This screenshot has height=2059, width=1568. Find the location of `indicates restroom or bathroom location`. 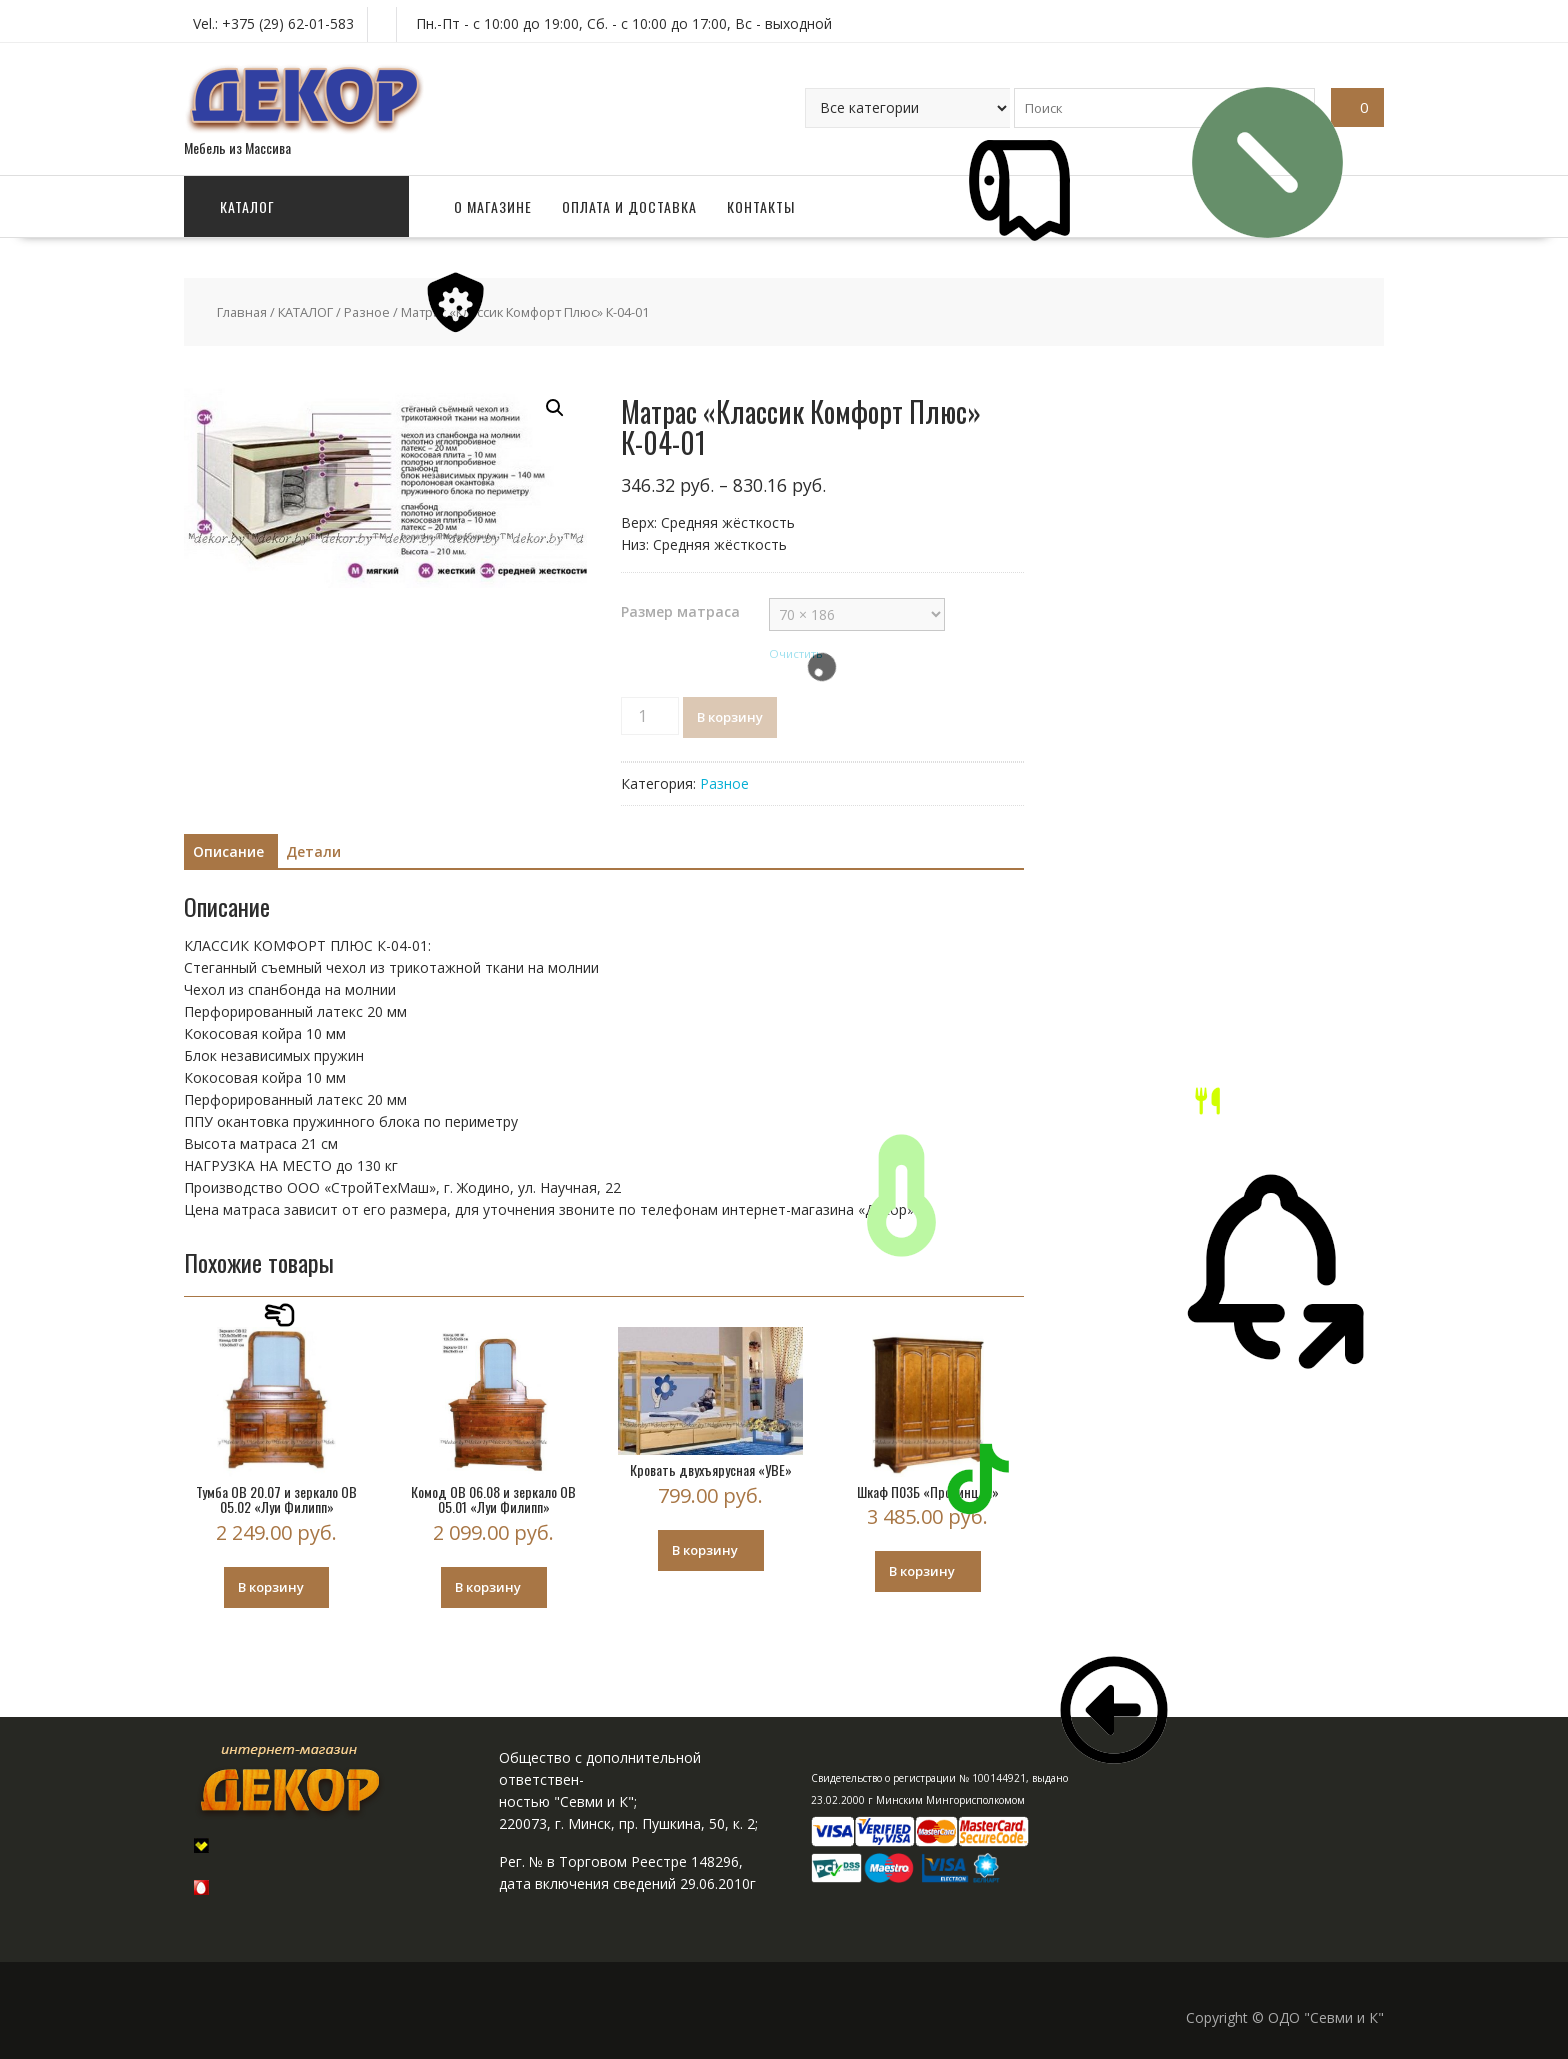

indicates restroom or bathroom location is located at coordinates (1019, 190).